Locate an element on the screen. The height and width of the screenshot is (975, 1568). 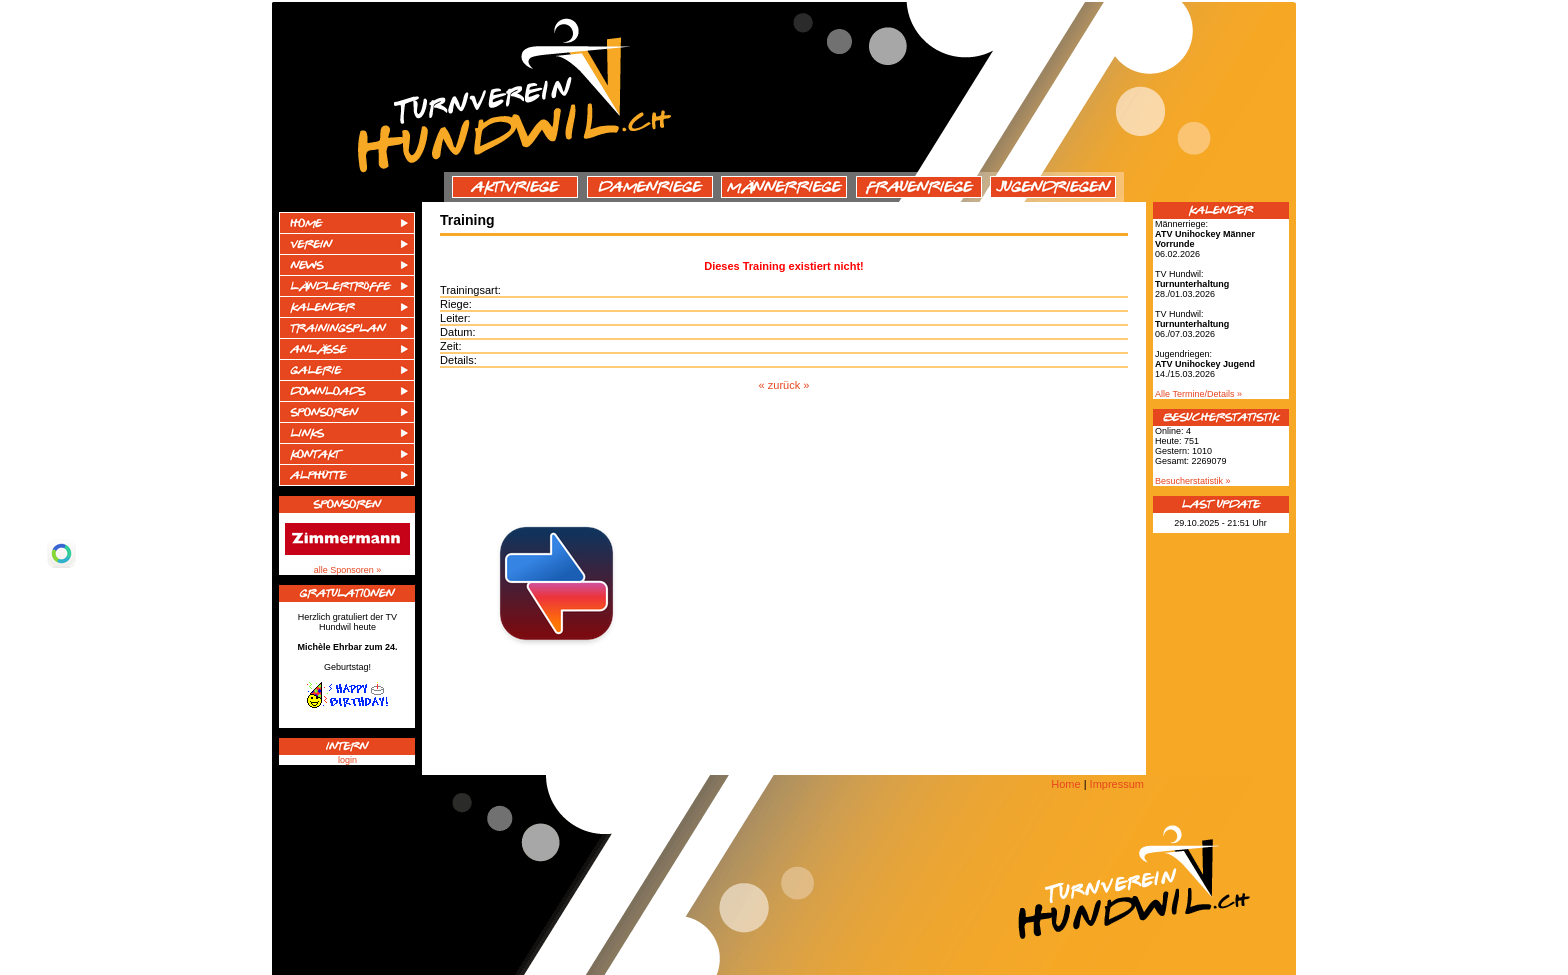
open escambo currency or unit converter app is located at coordinates (556, 583).